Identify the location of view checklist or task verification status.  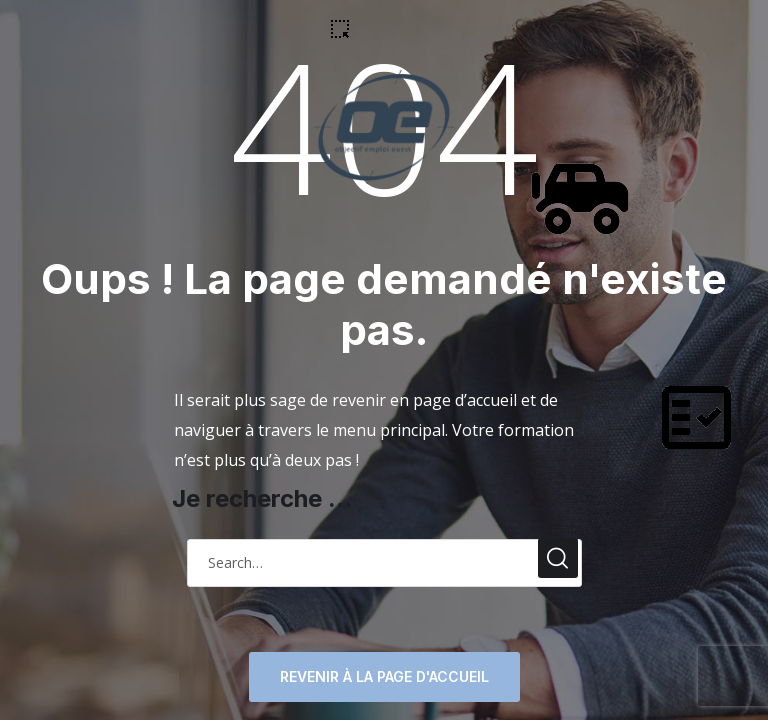
(696, 417).